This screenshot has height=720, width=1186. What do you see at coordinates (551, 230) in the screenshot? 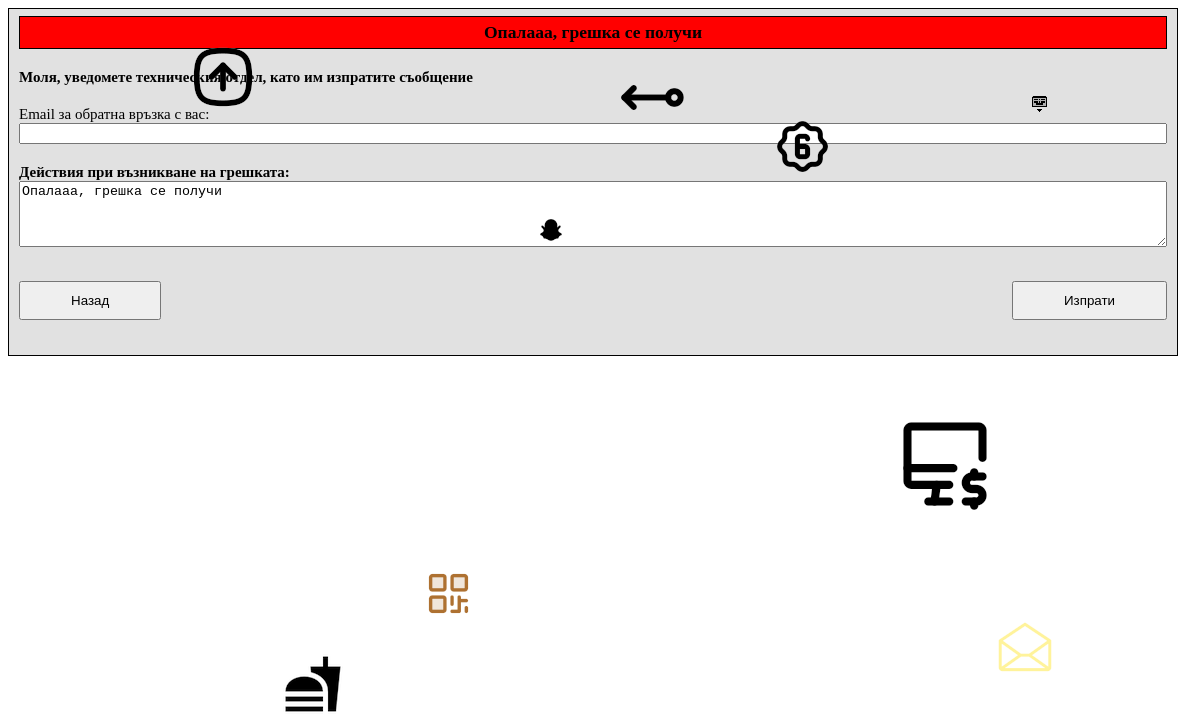
I see `open snapchat` at bounding box center [551, 230].